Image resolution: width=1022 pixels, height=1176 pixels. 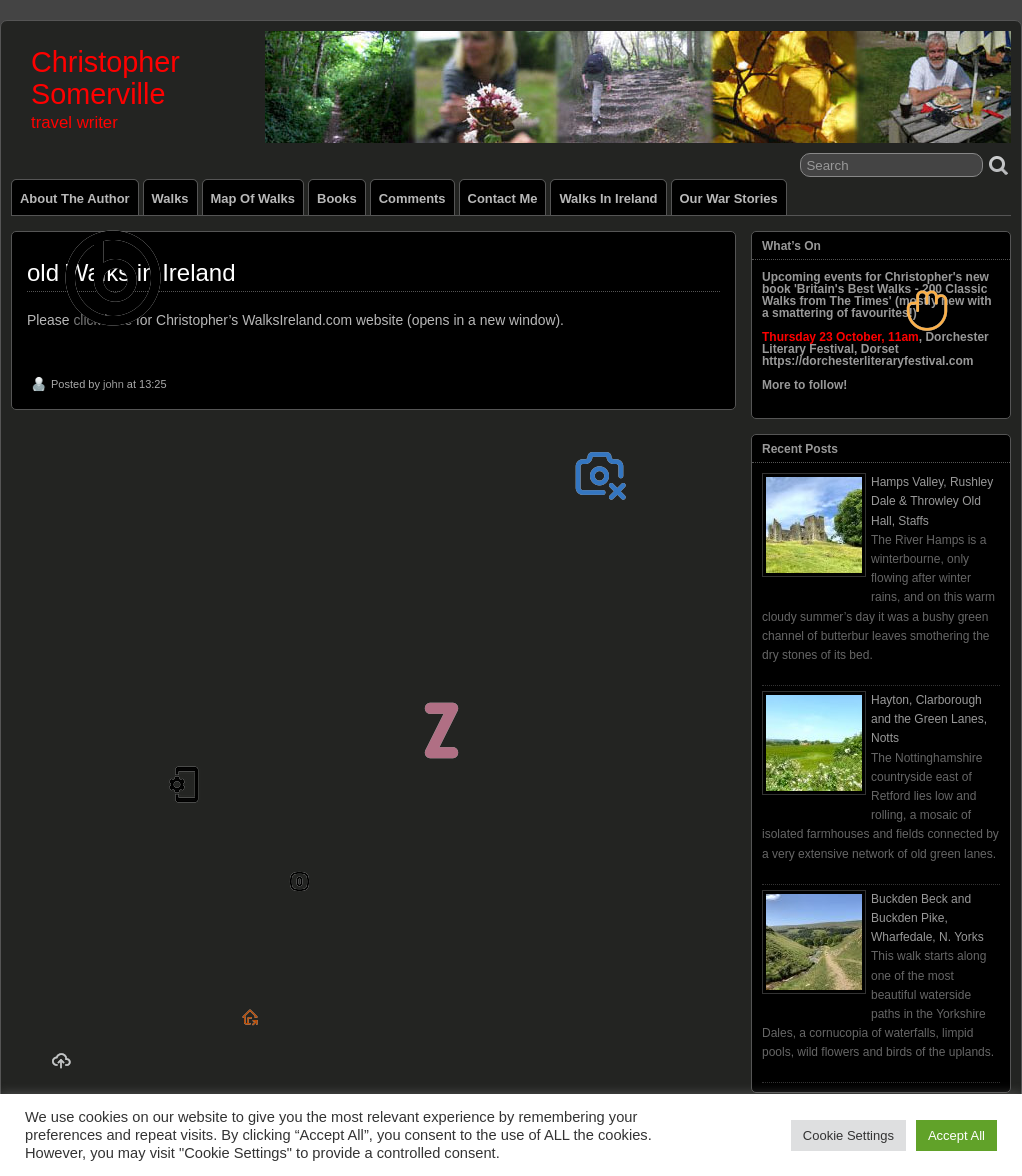 What do you see at coordinates (599, 473) in the screenshot?
I see `disable camera access` at bounding box center [599, 473].